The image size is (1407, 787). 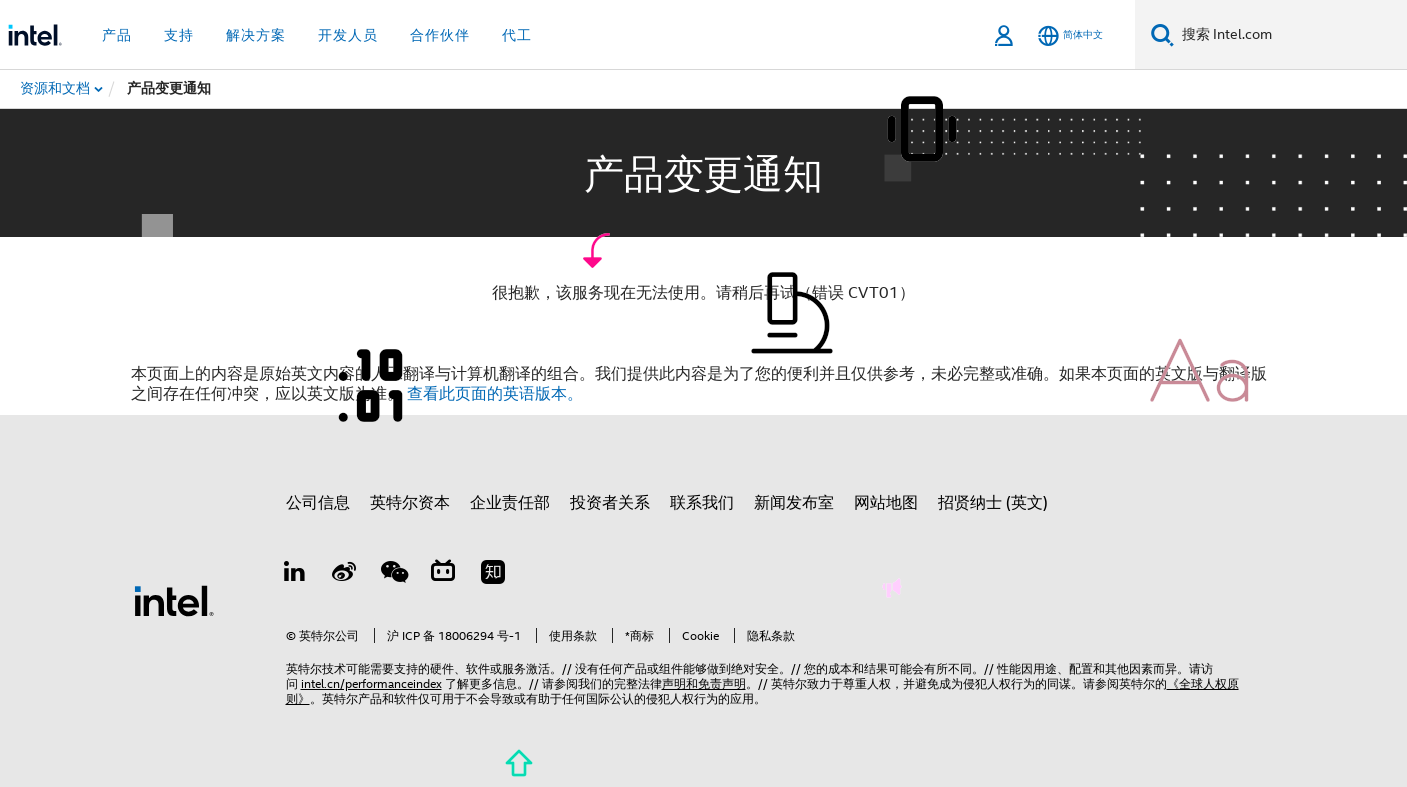 I want to click on enable vibrate mode on your device, so click(x=922, y=129).